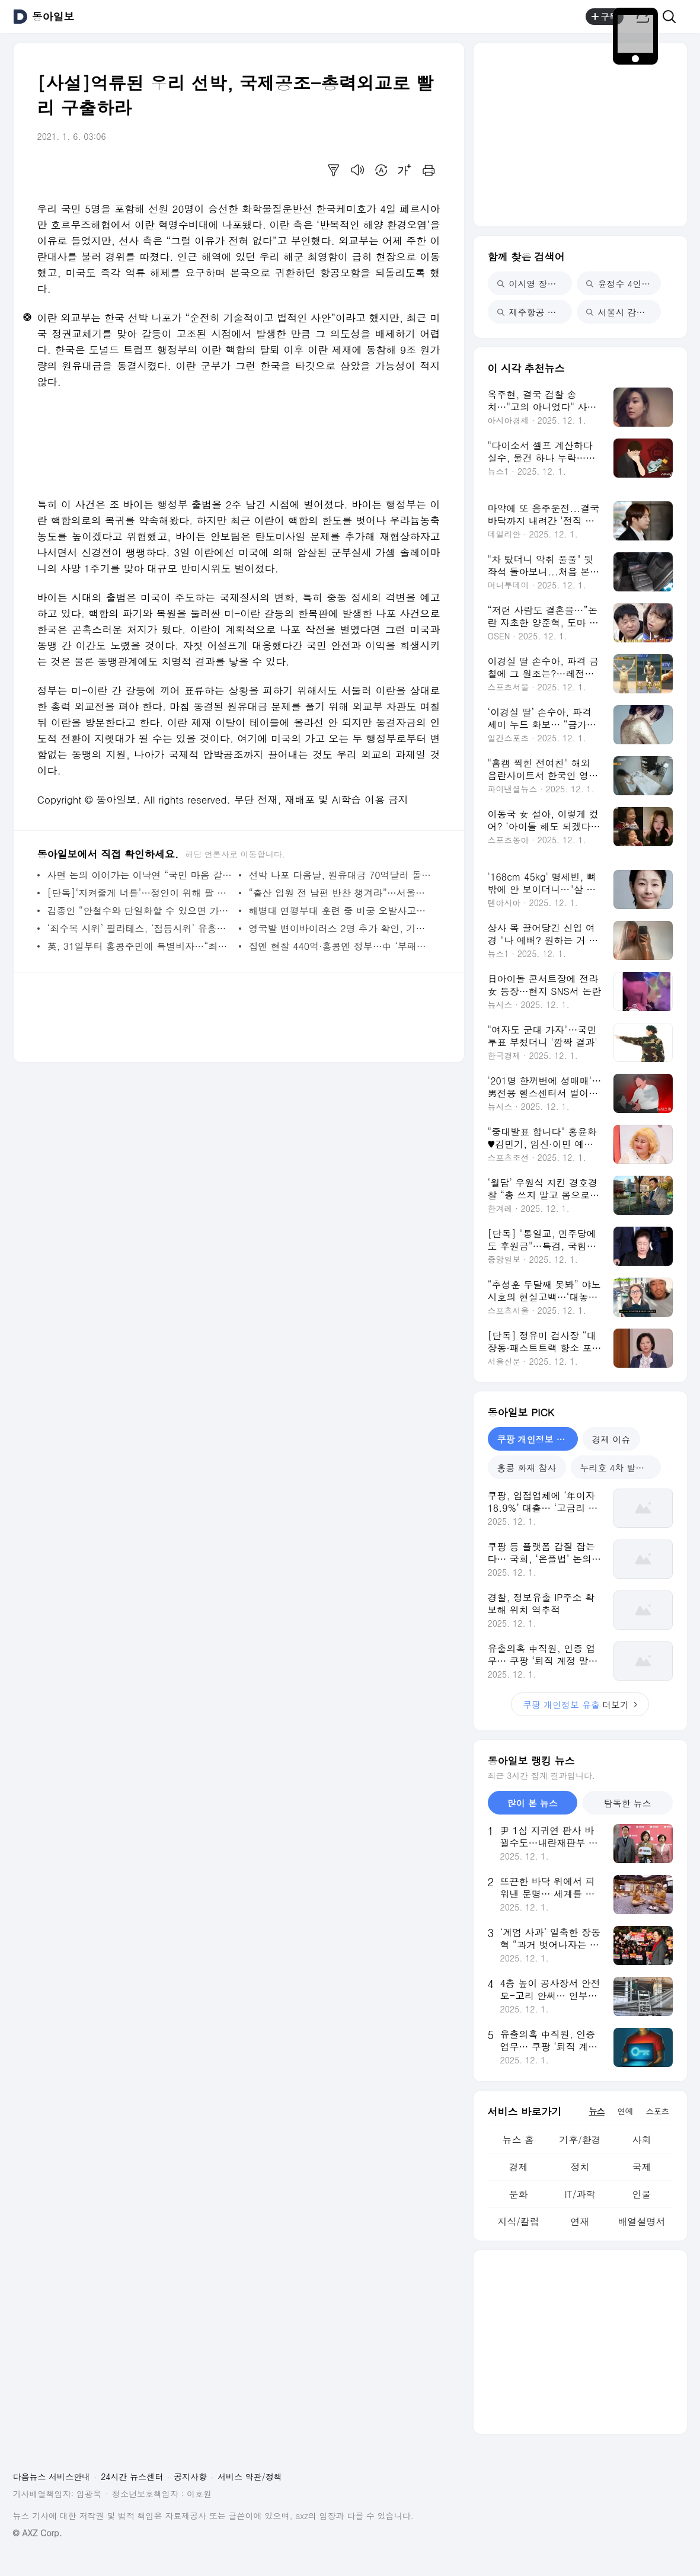  What do you see at coordinates (637, 36) in the screenshot?
I see `switch to tablet view` at bounding box center [637, 36].